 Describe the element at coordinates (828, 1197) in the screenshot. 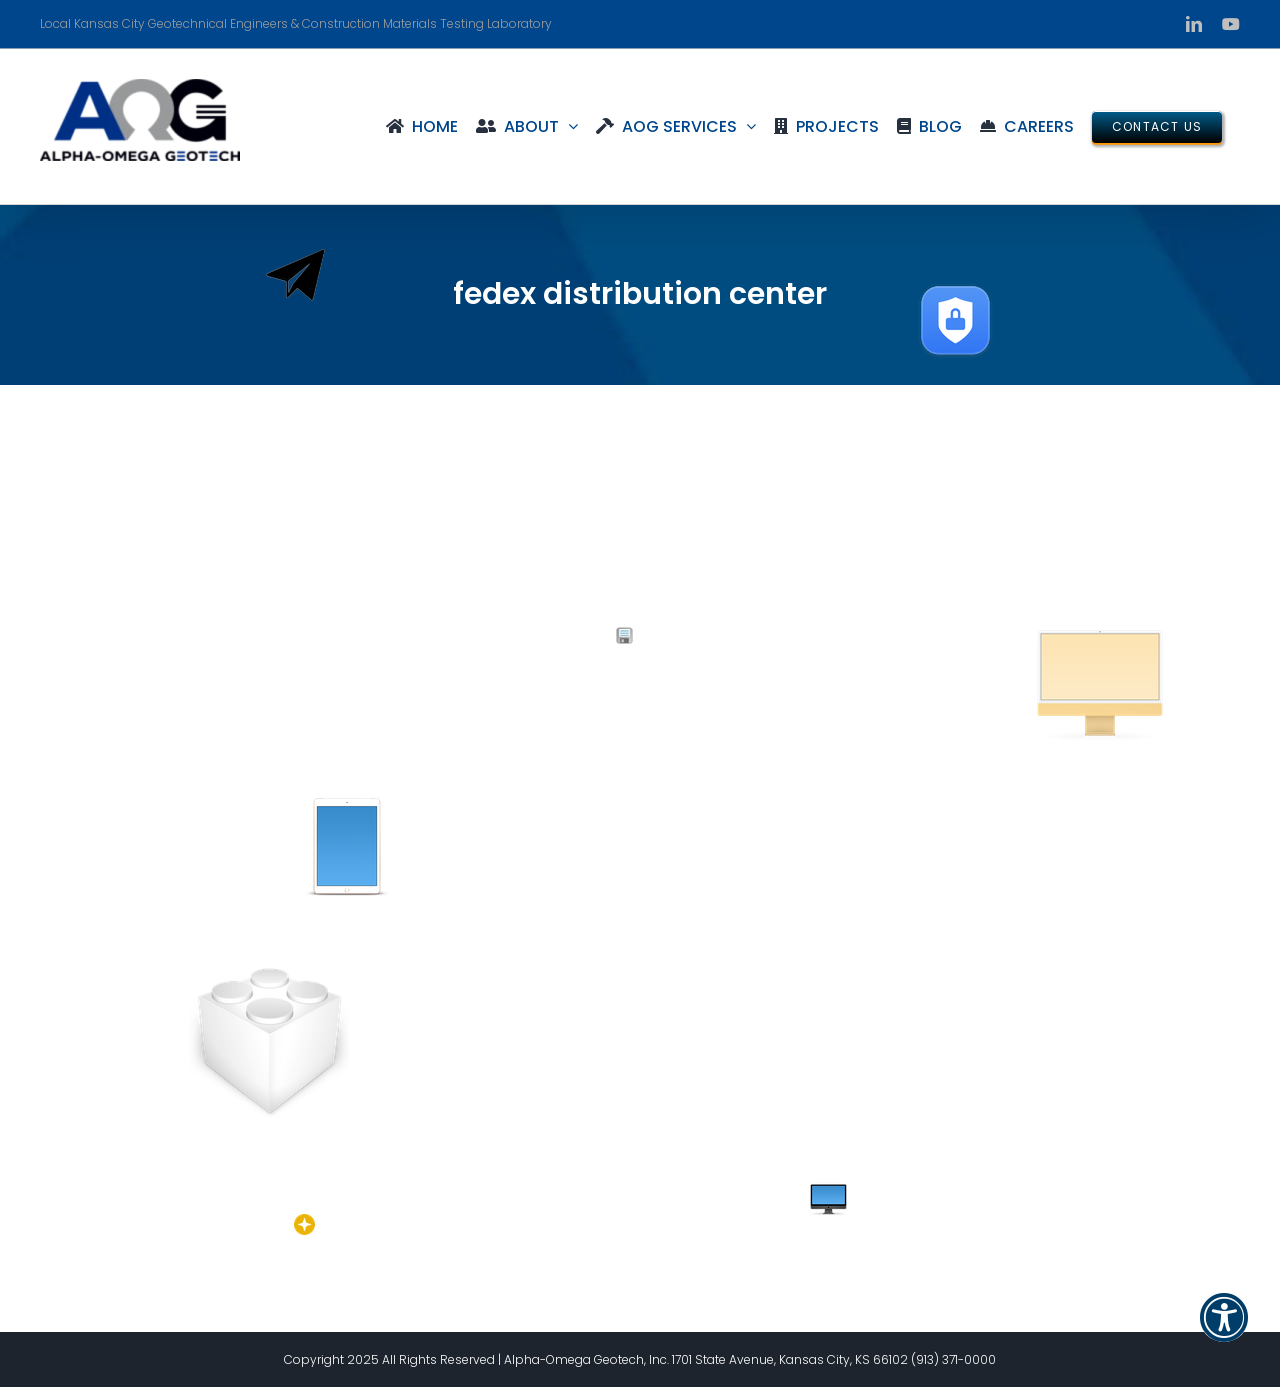

I see `indicates an iMac Pro device in system preferences` at that location.